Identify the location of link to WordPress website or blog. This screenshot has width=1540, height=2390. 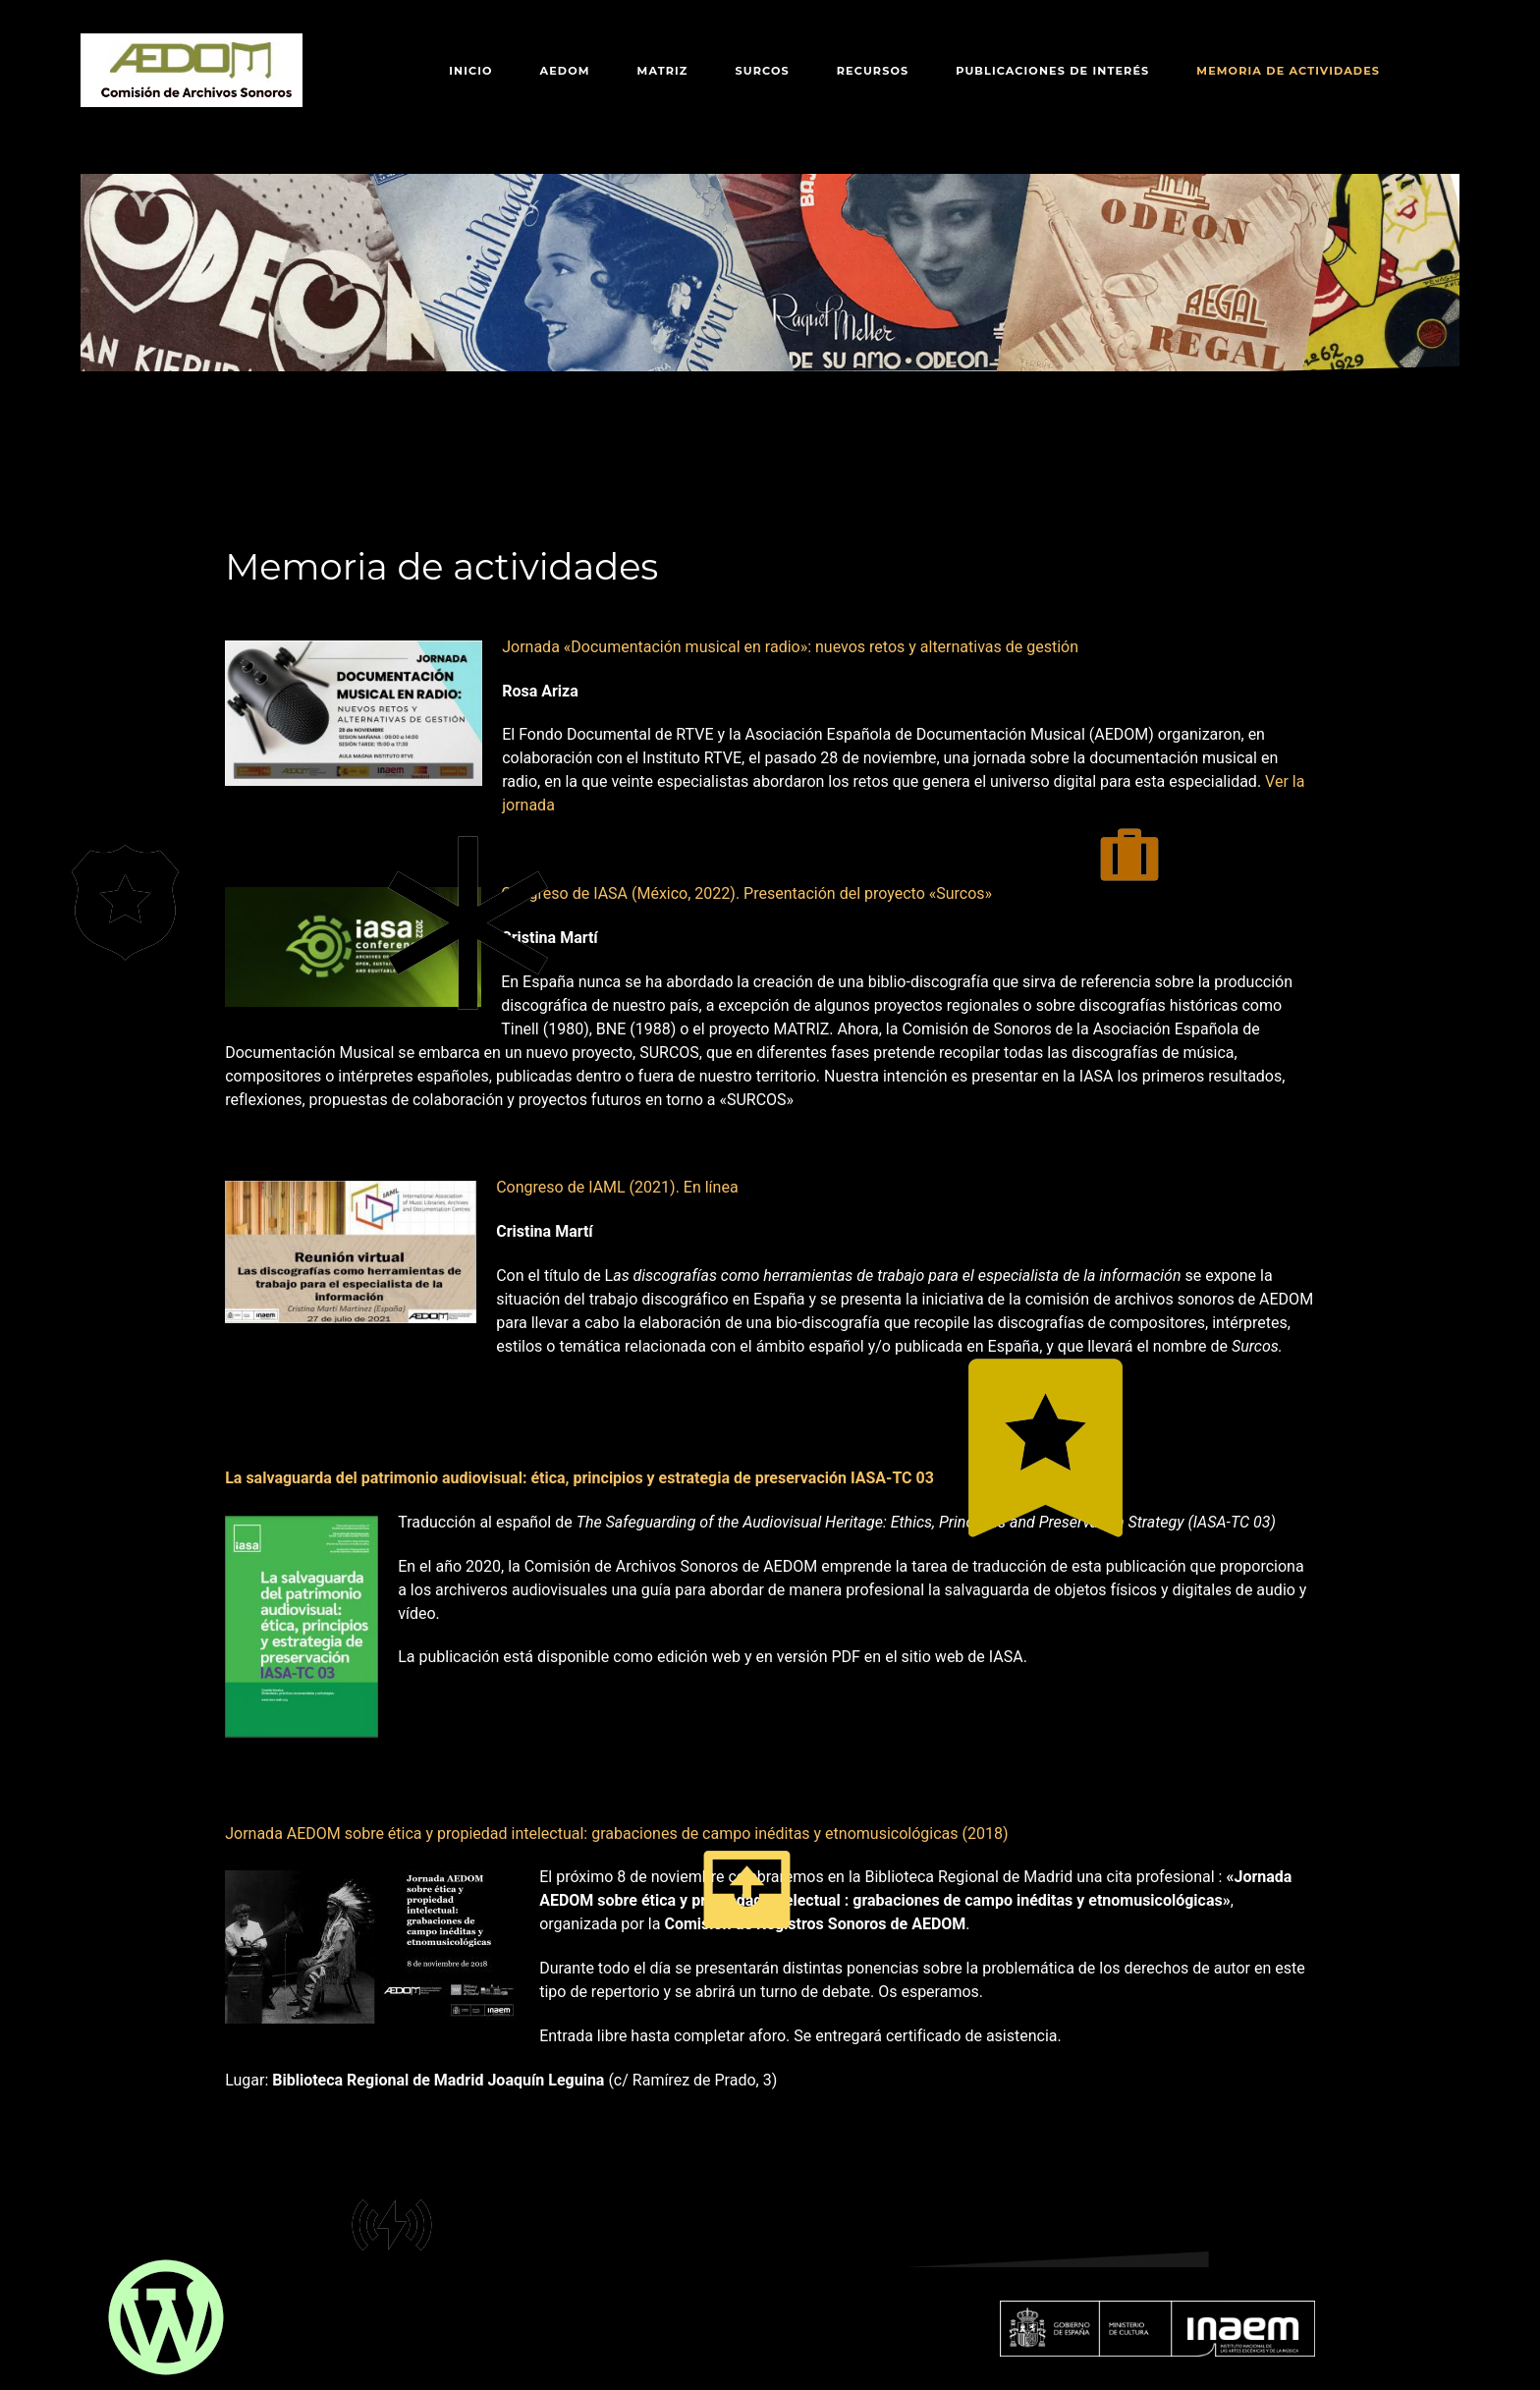
(166, 2317).